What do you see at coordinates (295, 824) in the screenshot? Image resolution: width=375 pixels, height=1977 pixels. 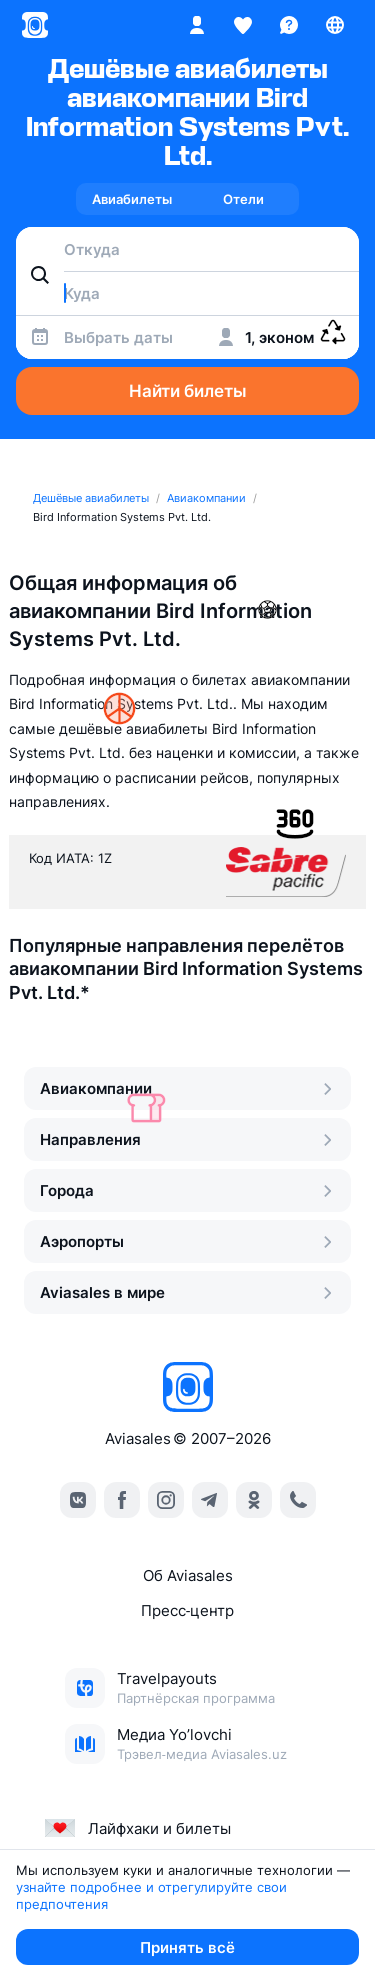 I see `view 360-degree panoramic content` at bounding box center [295, 824].